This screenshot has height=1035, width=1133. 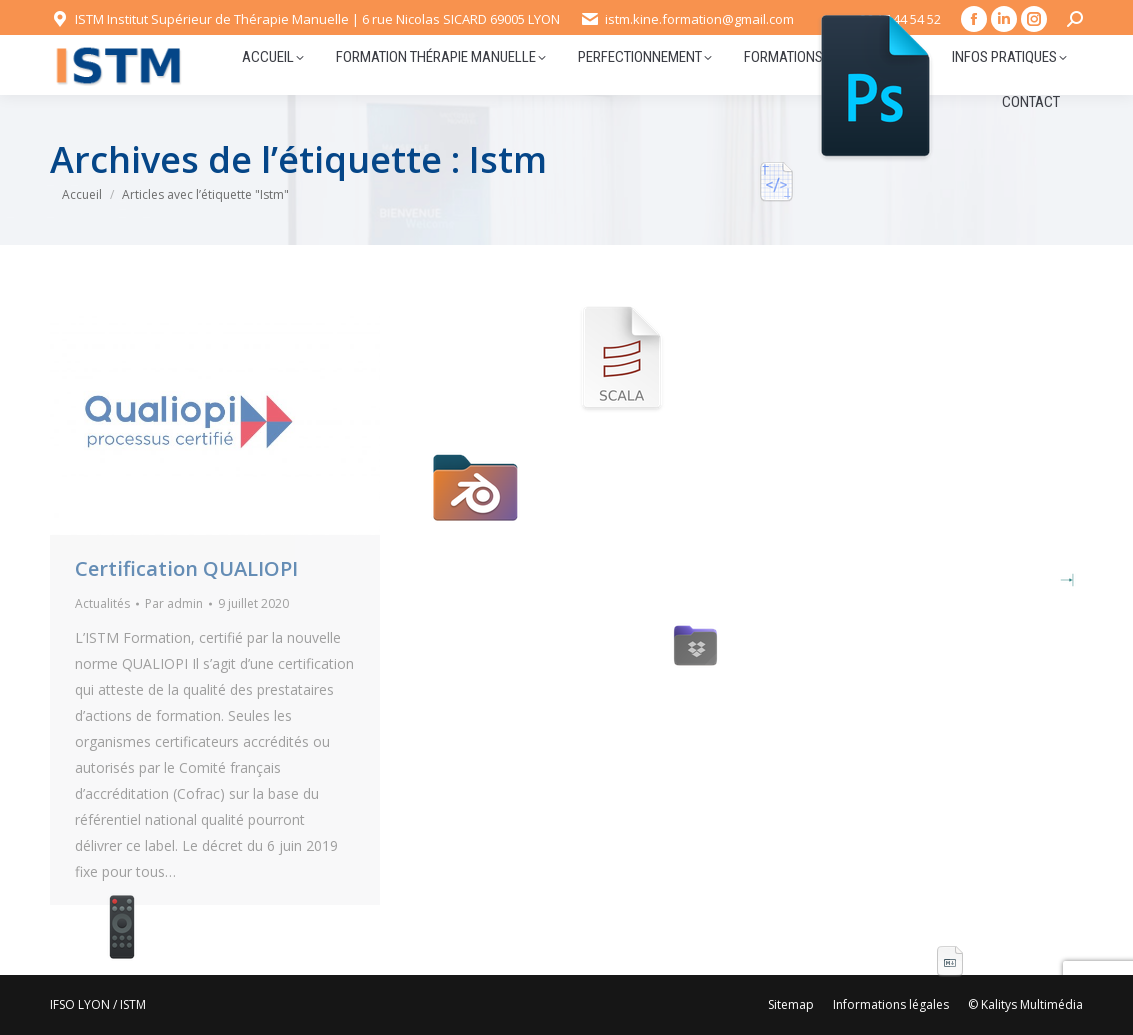 I want to click on connect a tv remote as an input device, so click(x=122, y=927).